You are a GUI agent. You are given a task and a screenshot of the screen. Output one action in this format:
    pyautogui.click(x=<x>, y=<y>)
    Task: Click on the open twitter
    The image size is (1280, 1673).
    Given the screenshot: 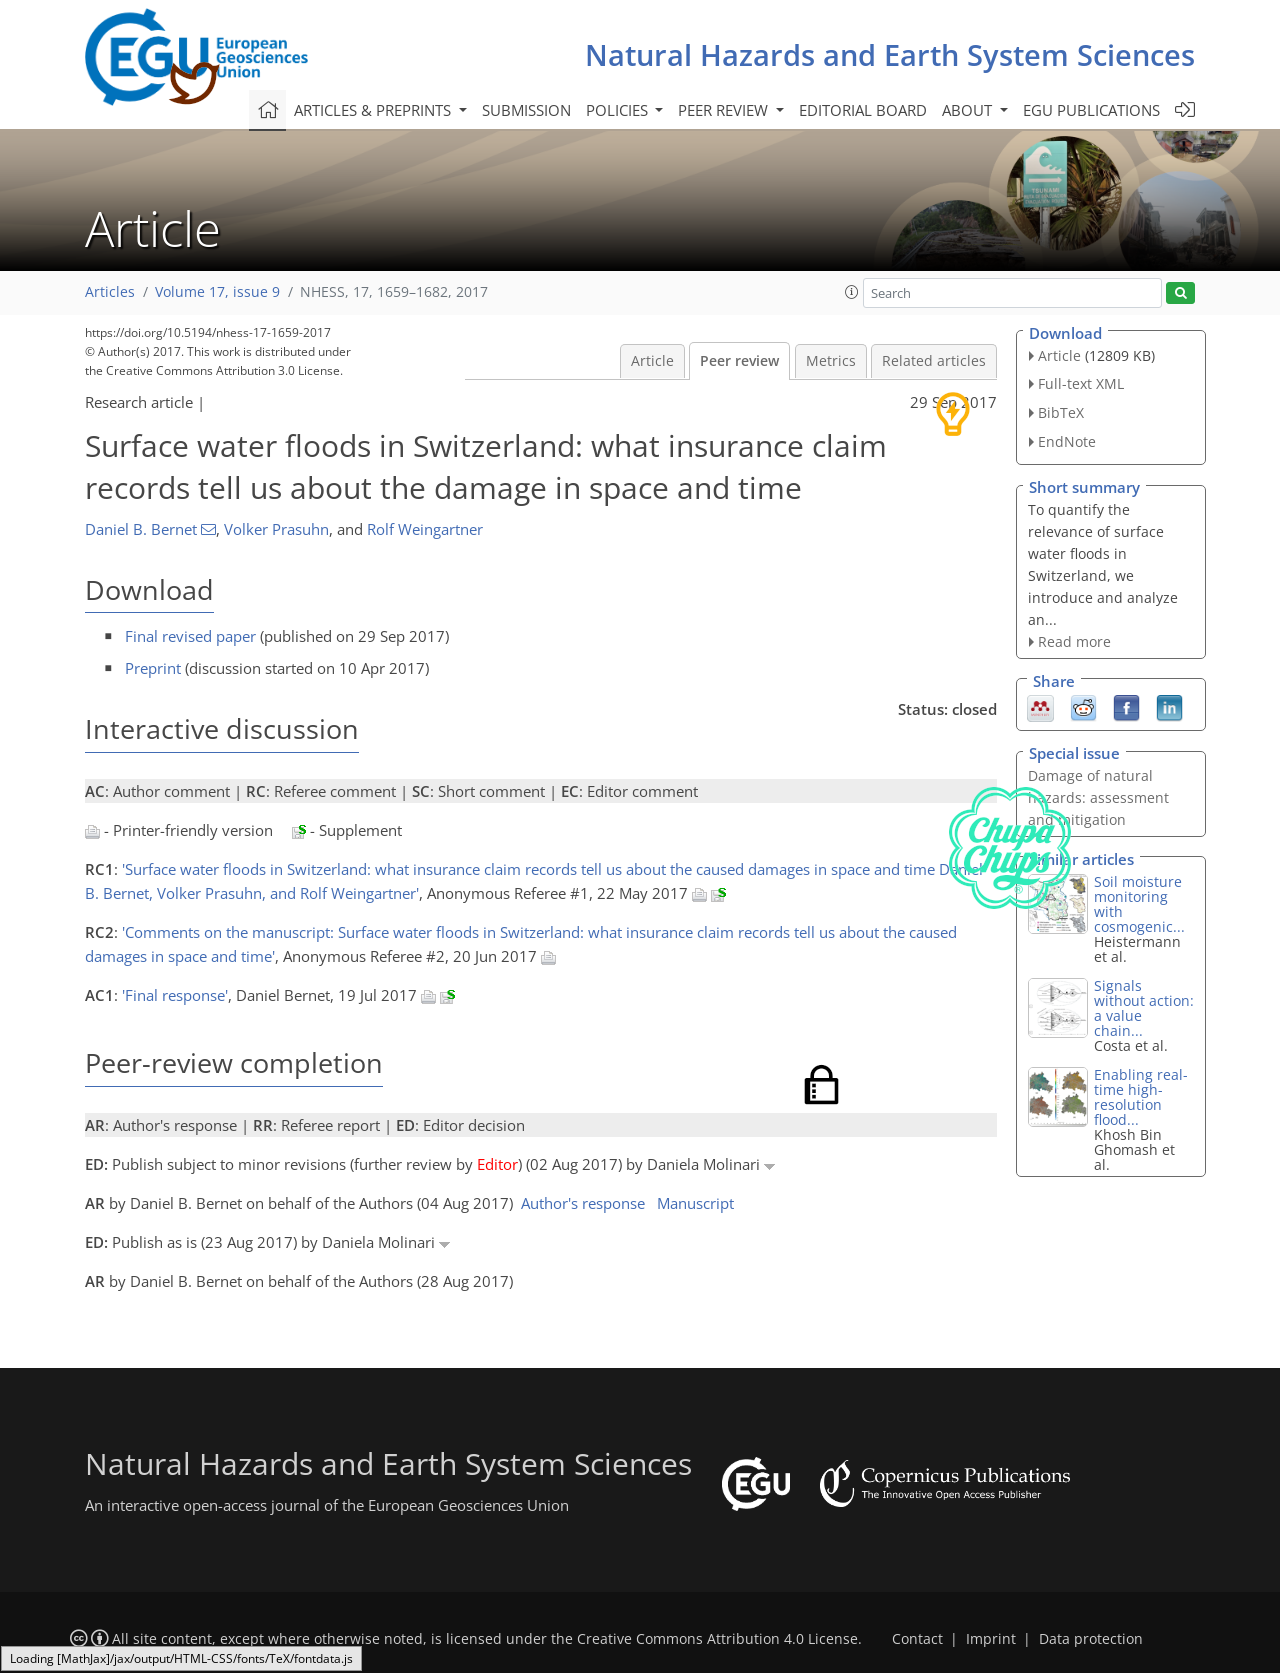 What is the action you would take?
    pyautogui.click(x=195, y=83)
    